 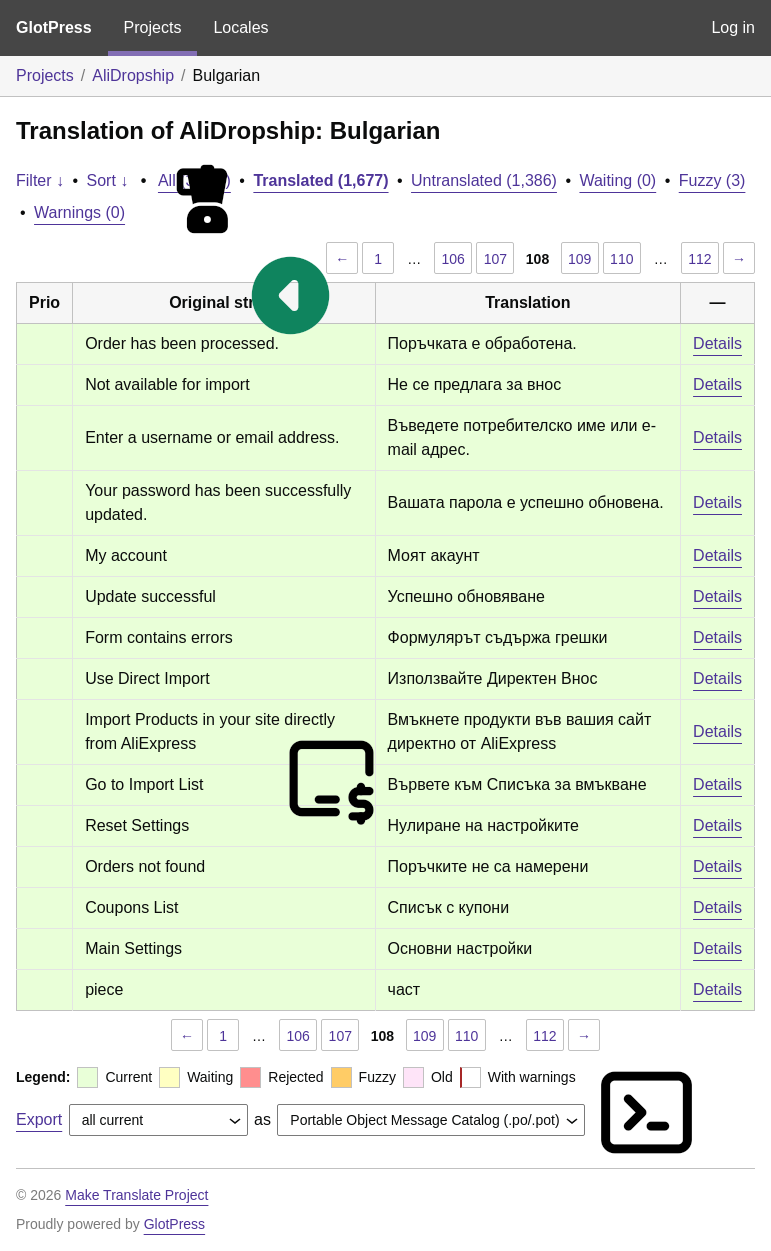 I want to click on empty placeholder icon for spacing or alignment, so click(x=133, y=962).